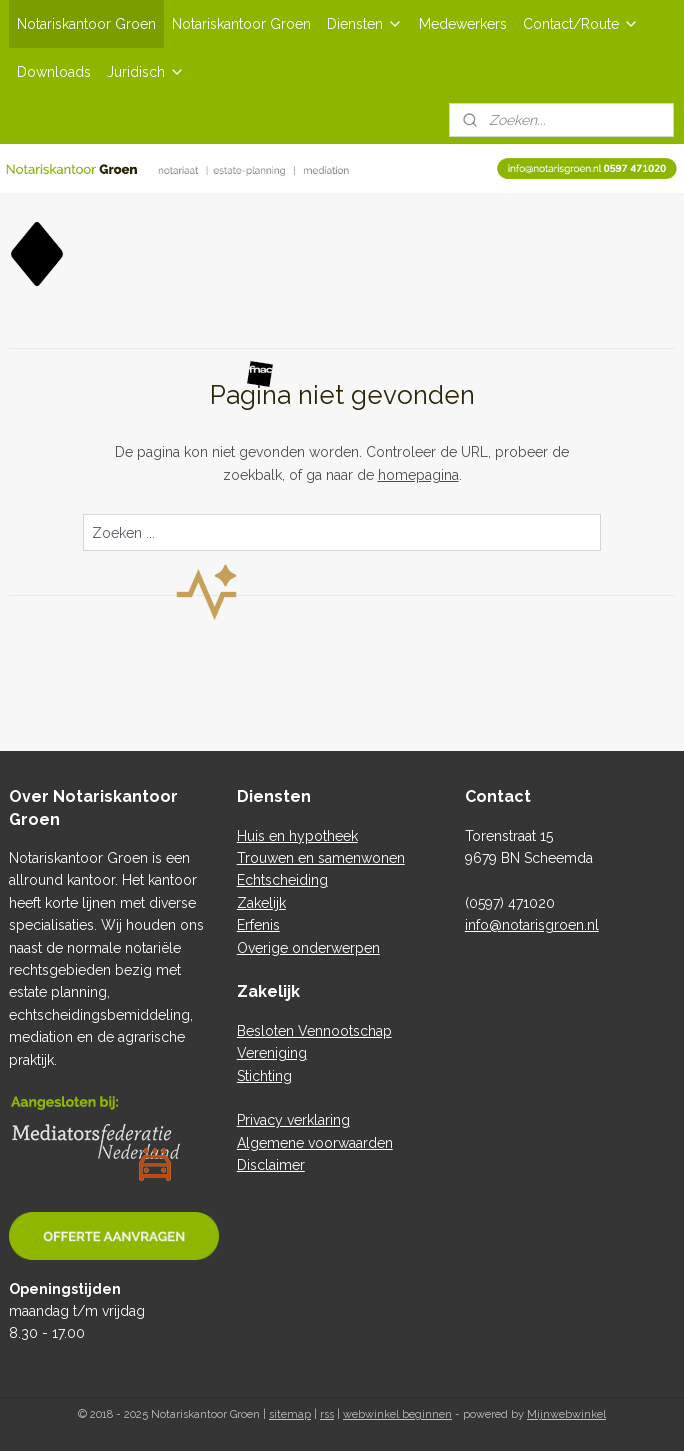  I want to click on access AI-powered health monitoring, so click(206, 594).